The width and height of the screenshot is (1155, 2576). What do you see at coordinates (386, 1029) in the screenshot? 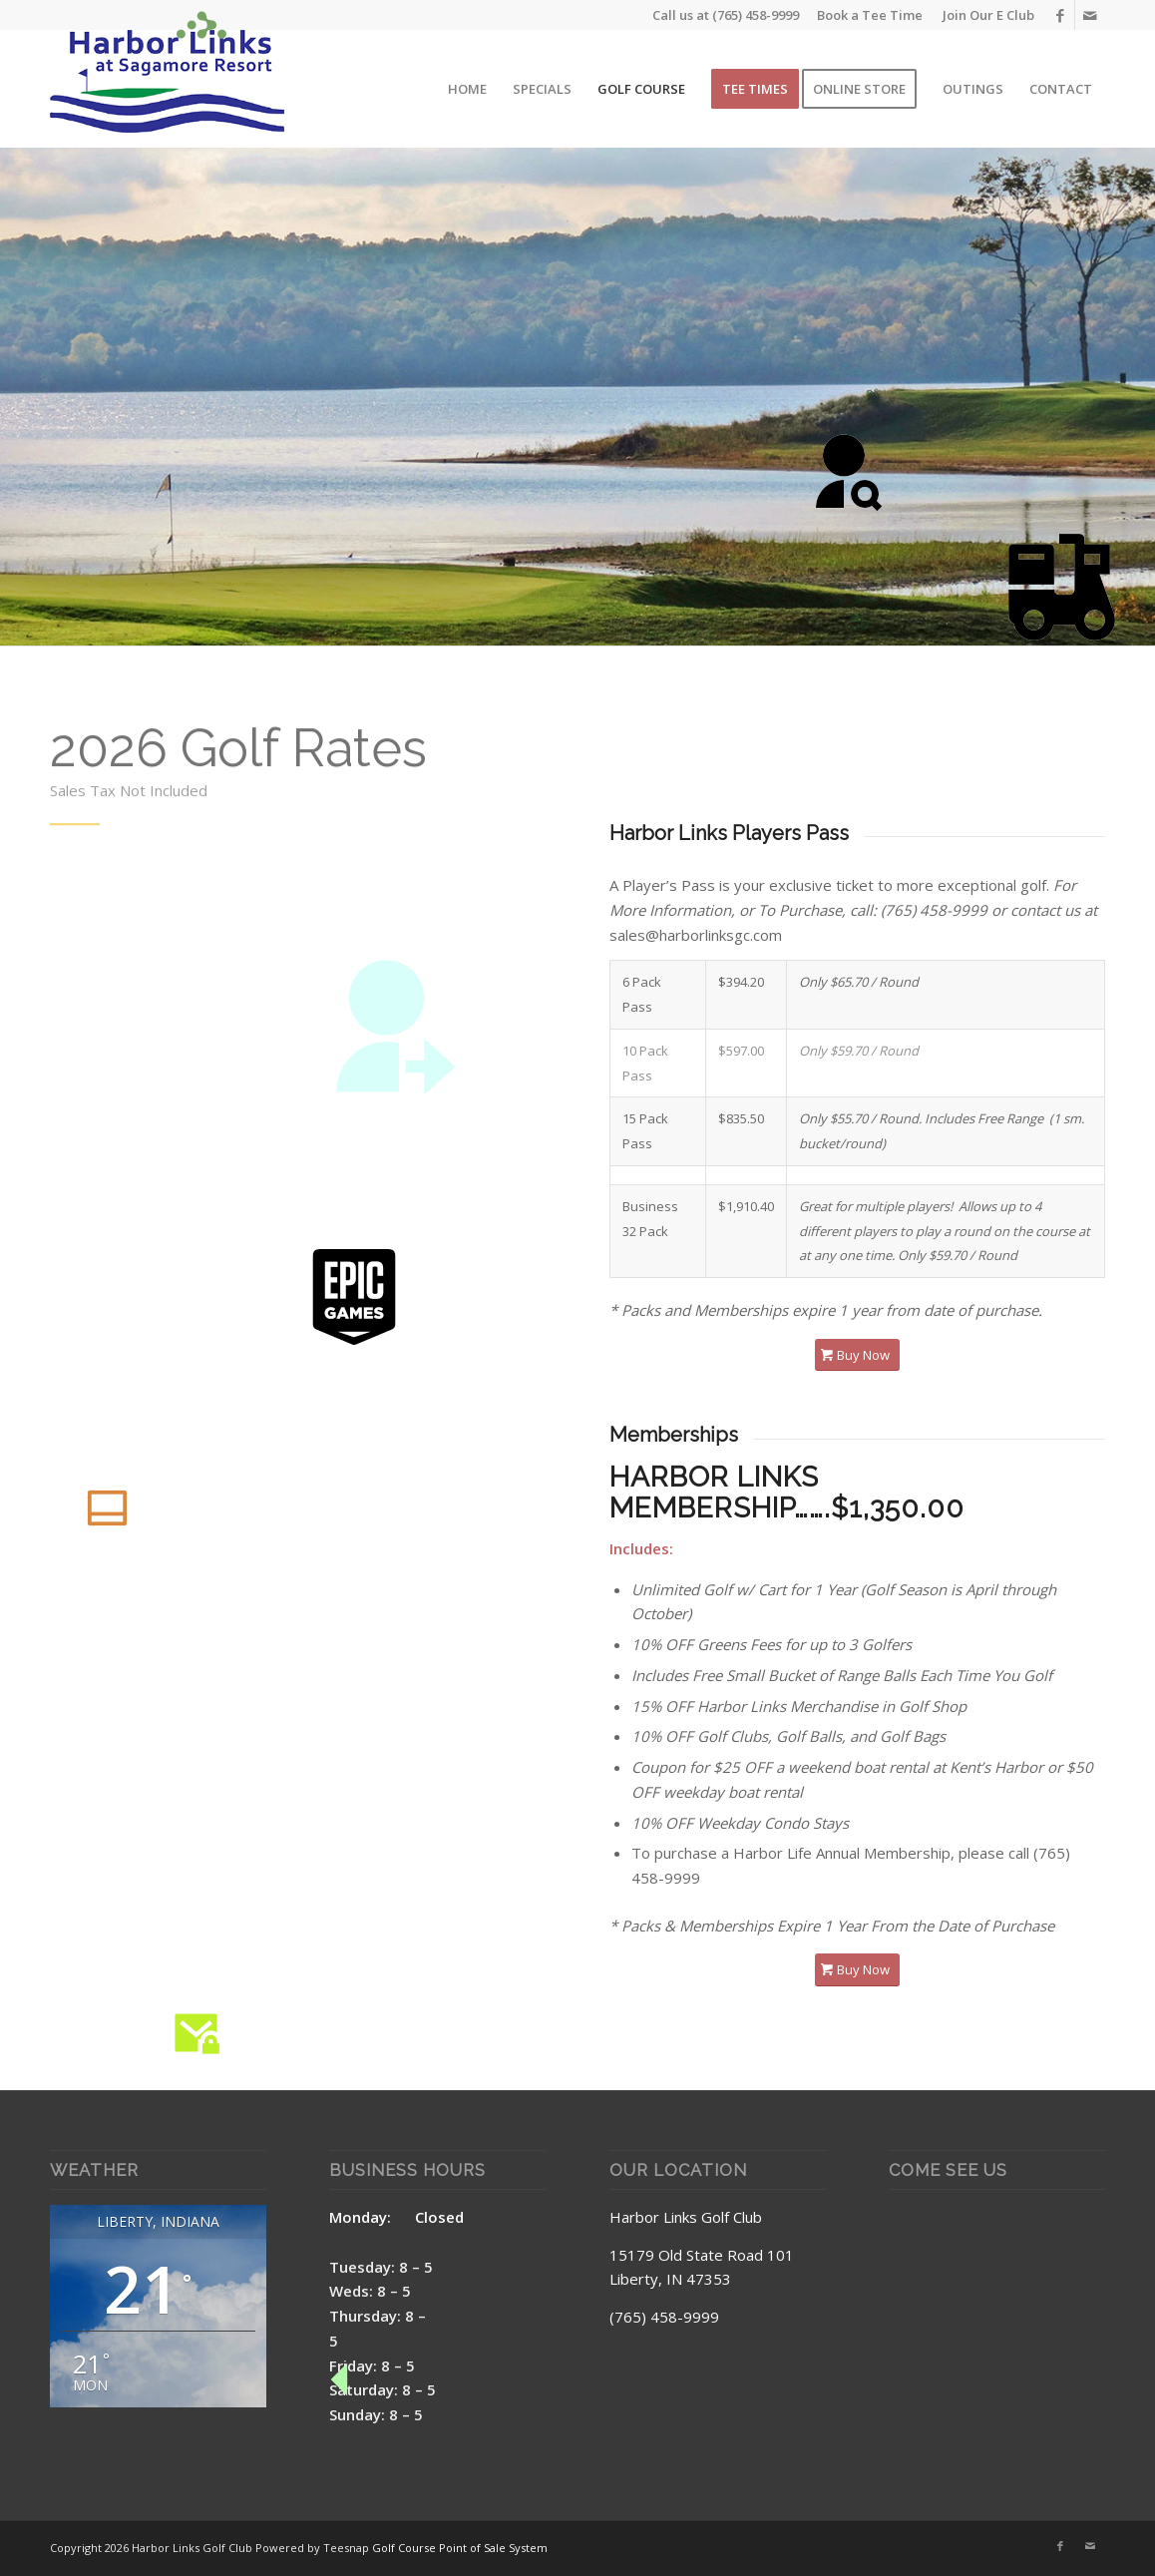
I see `share user profile with others` at bounding box center [386, 1029].